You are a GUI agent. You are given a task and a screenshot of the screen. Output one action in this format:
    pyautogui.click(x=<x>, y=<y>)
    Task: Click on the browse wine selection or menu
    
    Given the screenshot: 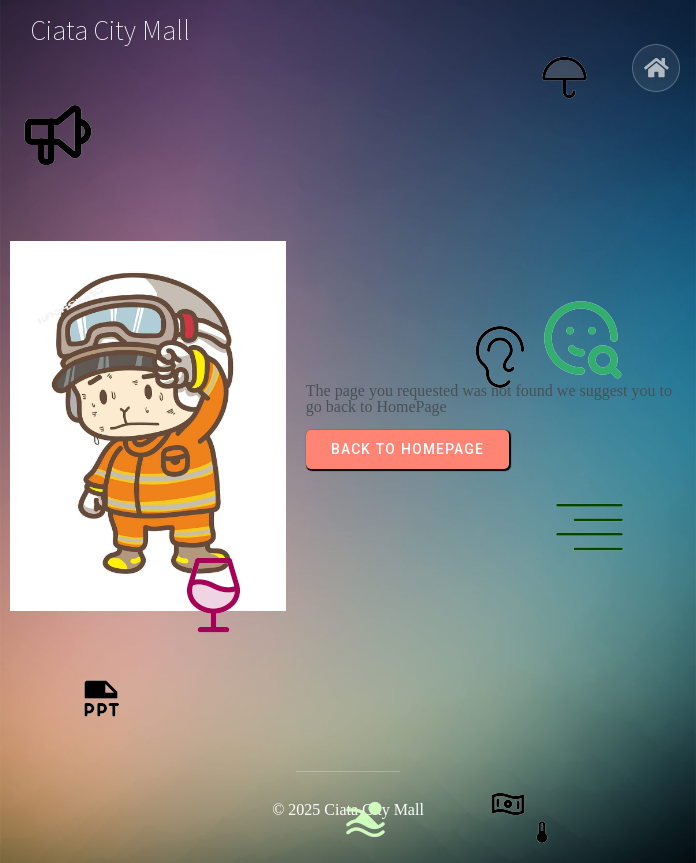 What is the action you would take?
    pyautogui.click(x=213, y=592)
    